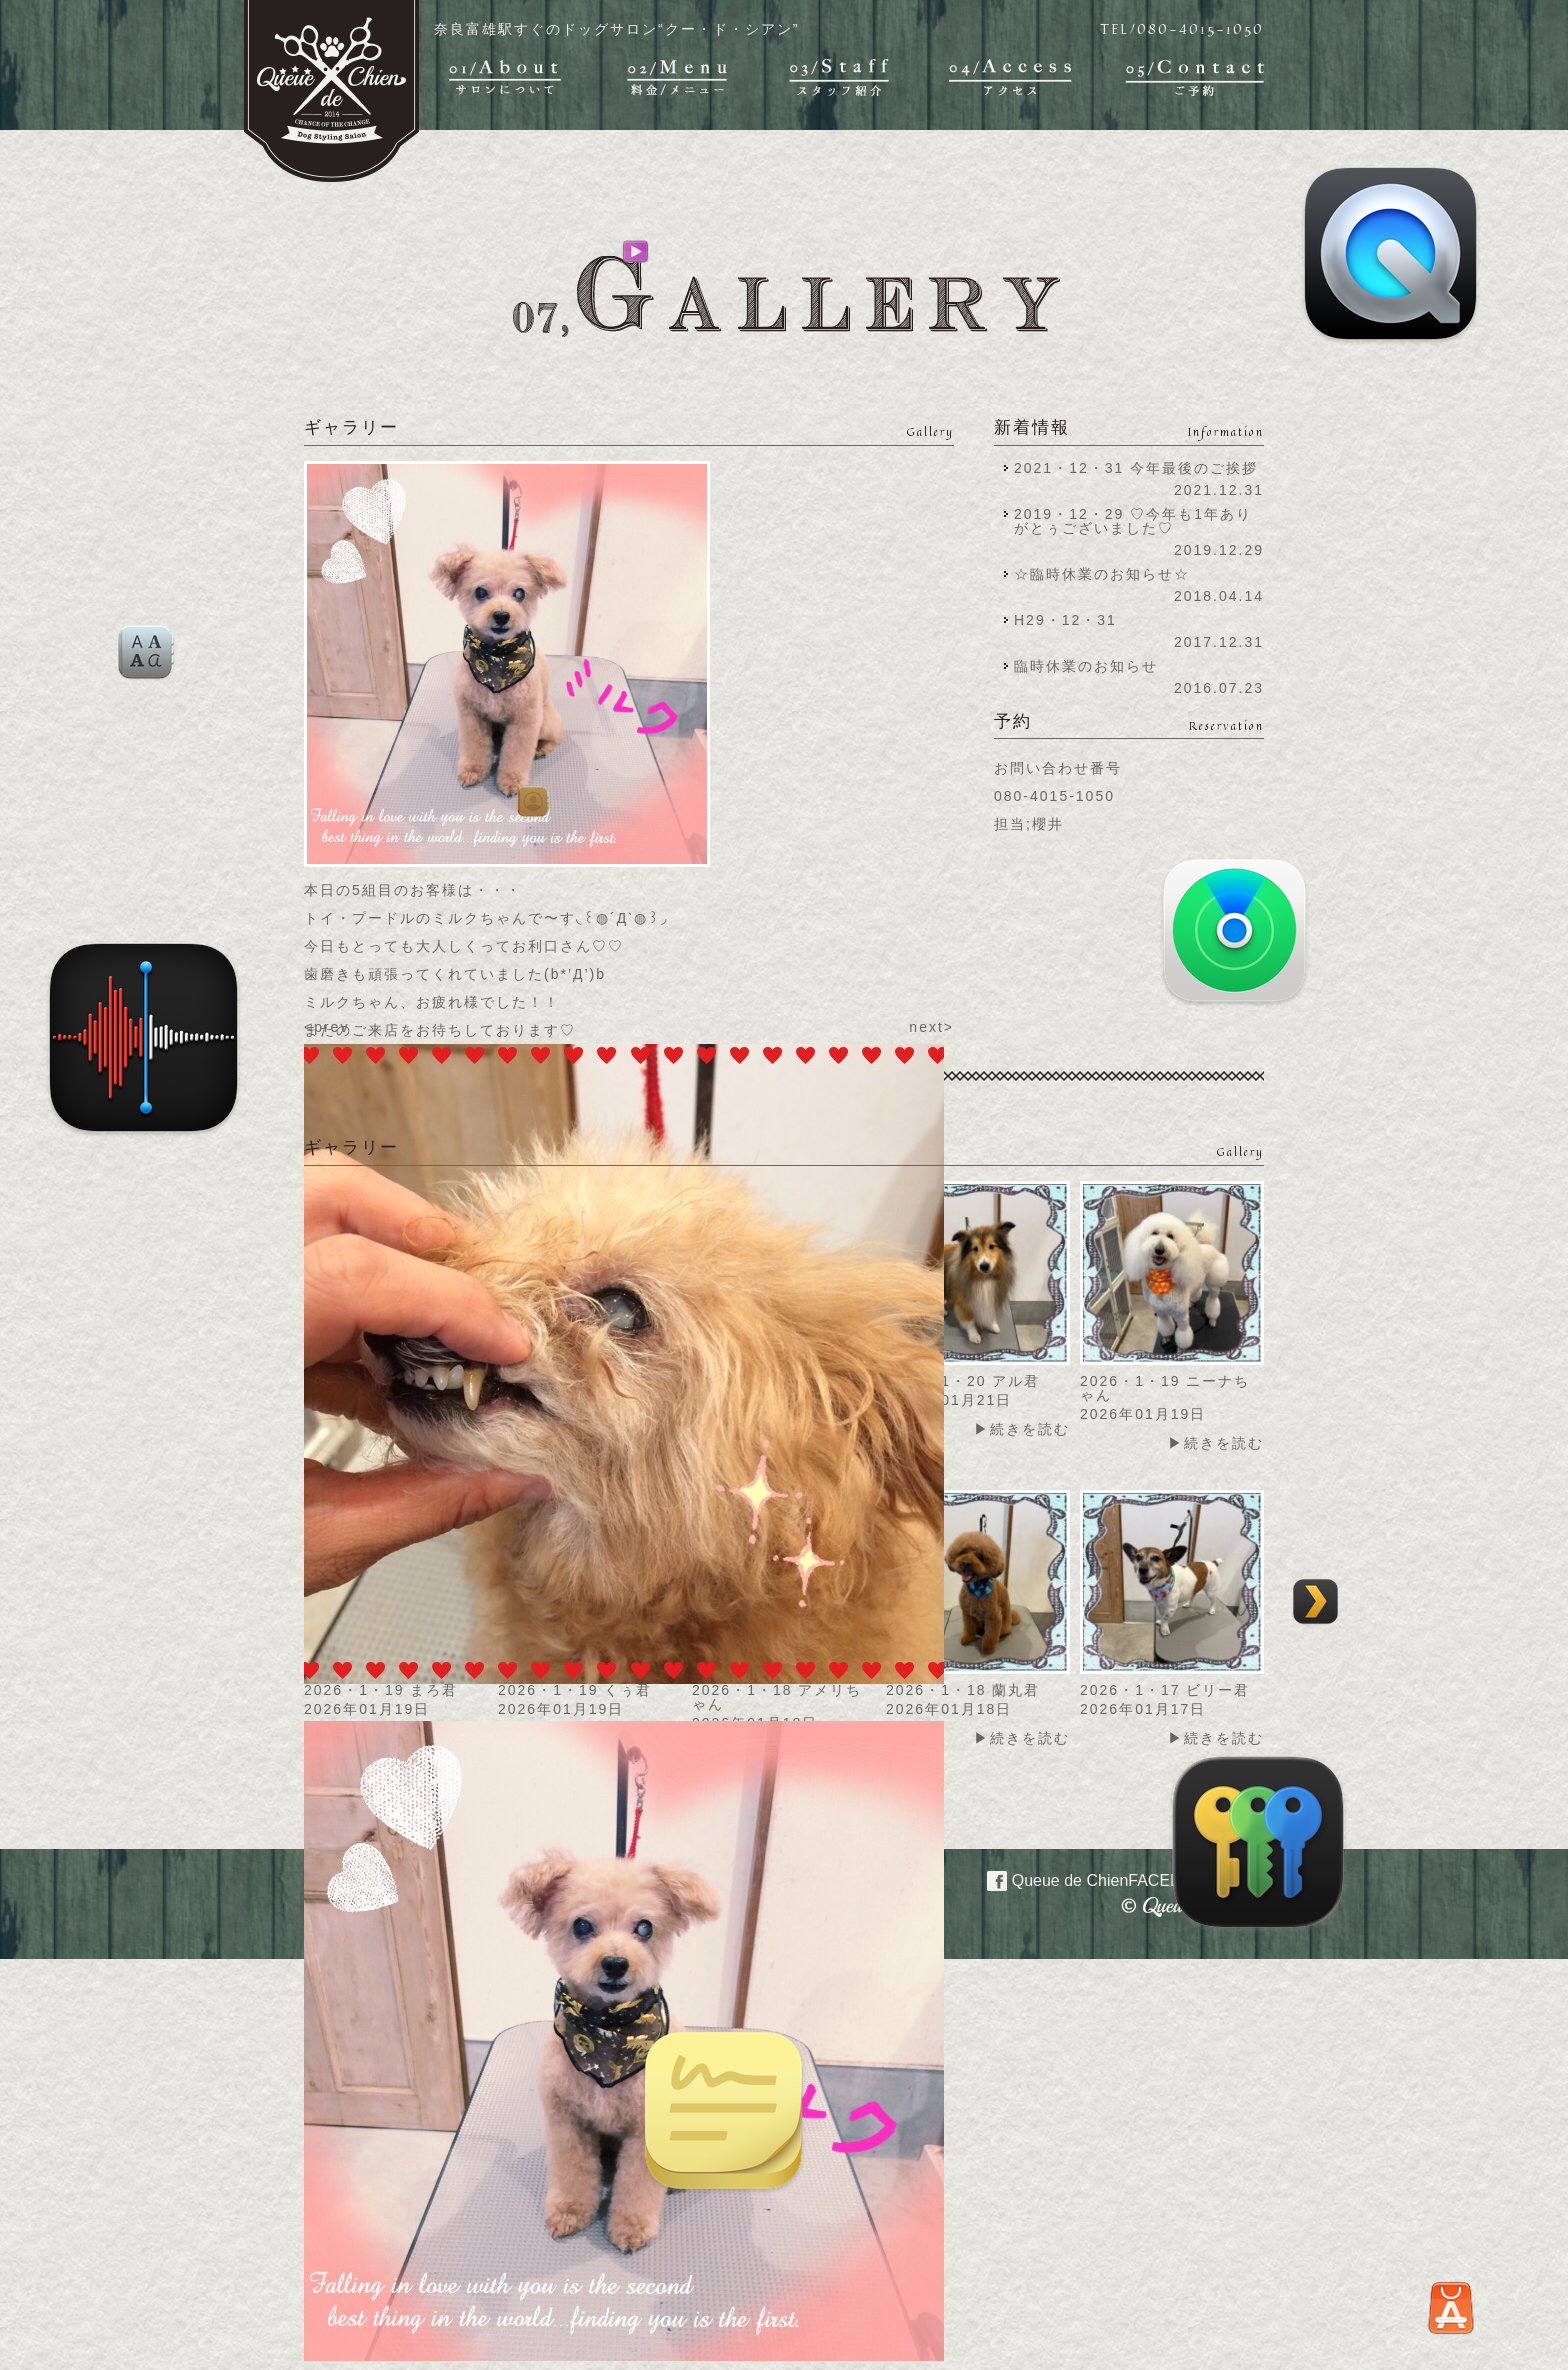 The height and width of the screenshot is (2370, 1568). What do you see at coordinates (1258, 1842) in the screenshot?
I see `open the passwords app` at bounding box center [1258, 1842].